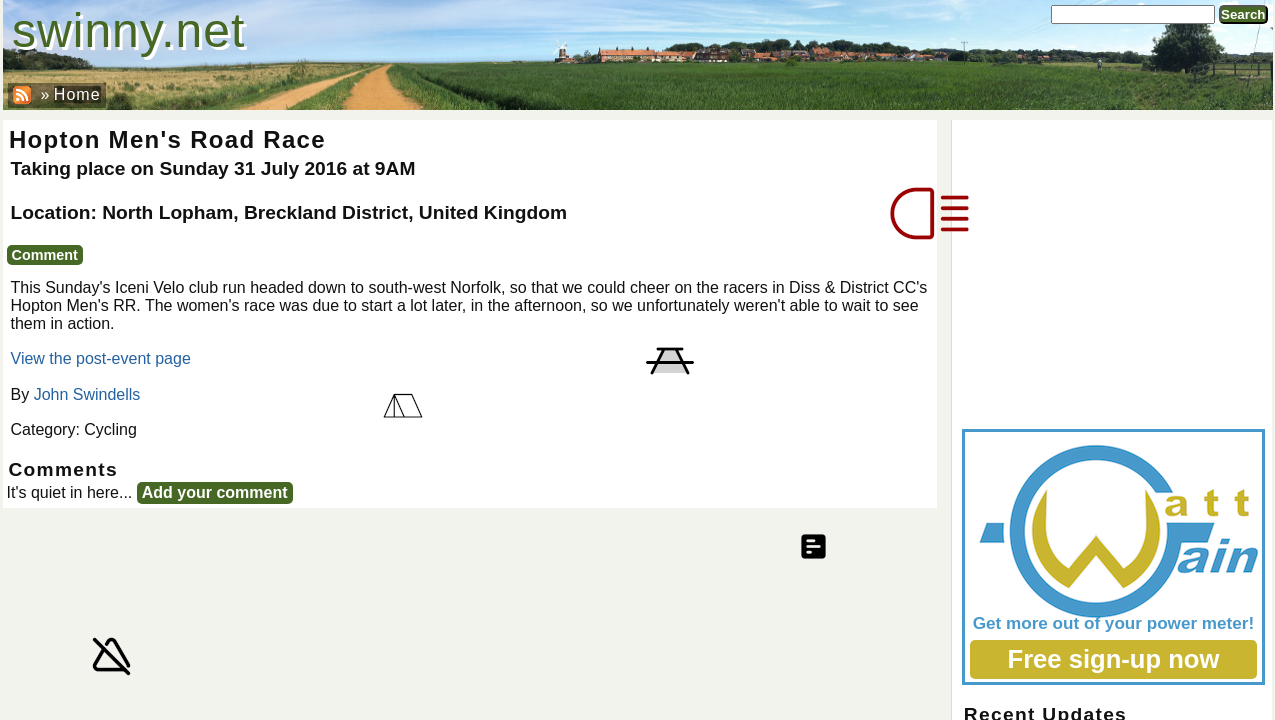 The image size is (1275, 720). What do you see at coordinates (111, 656) in the screenshot?
I see `do not bleach - laundry care instruction` at bounding box center [111, 656].